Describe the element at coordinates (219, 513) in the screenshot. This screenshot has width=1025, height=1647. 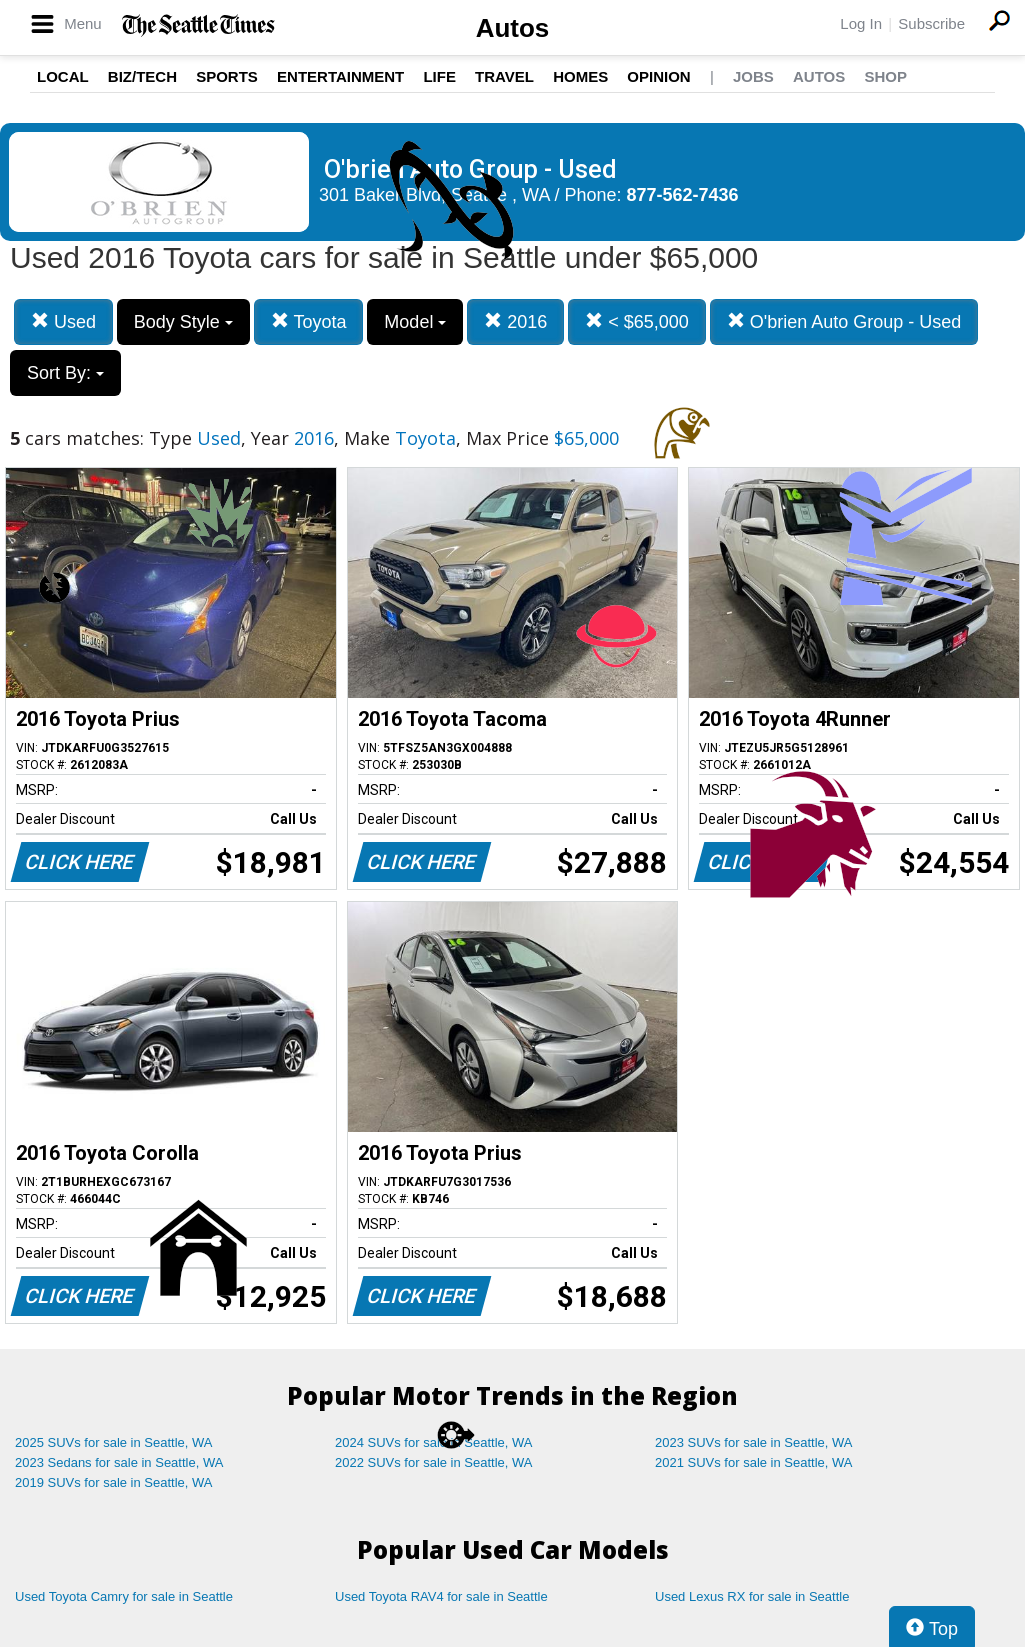
I see `indicates a mine has been triggered or detonated` at that location.